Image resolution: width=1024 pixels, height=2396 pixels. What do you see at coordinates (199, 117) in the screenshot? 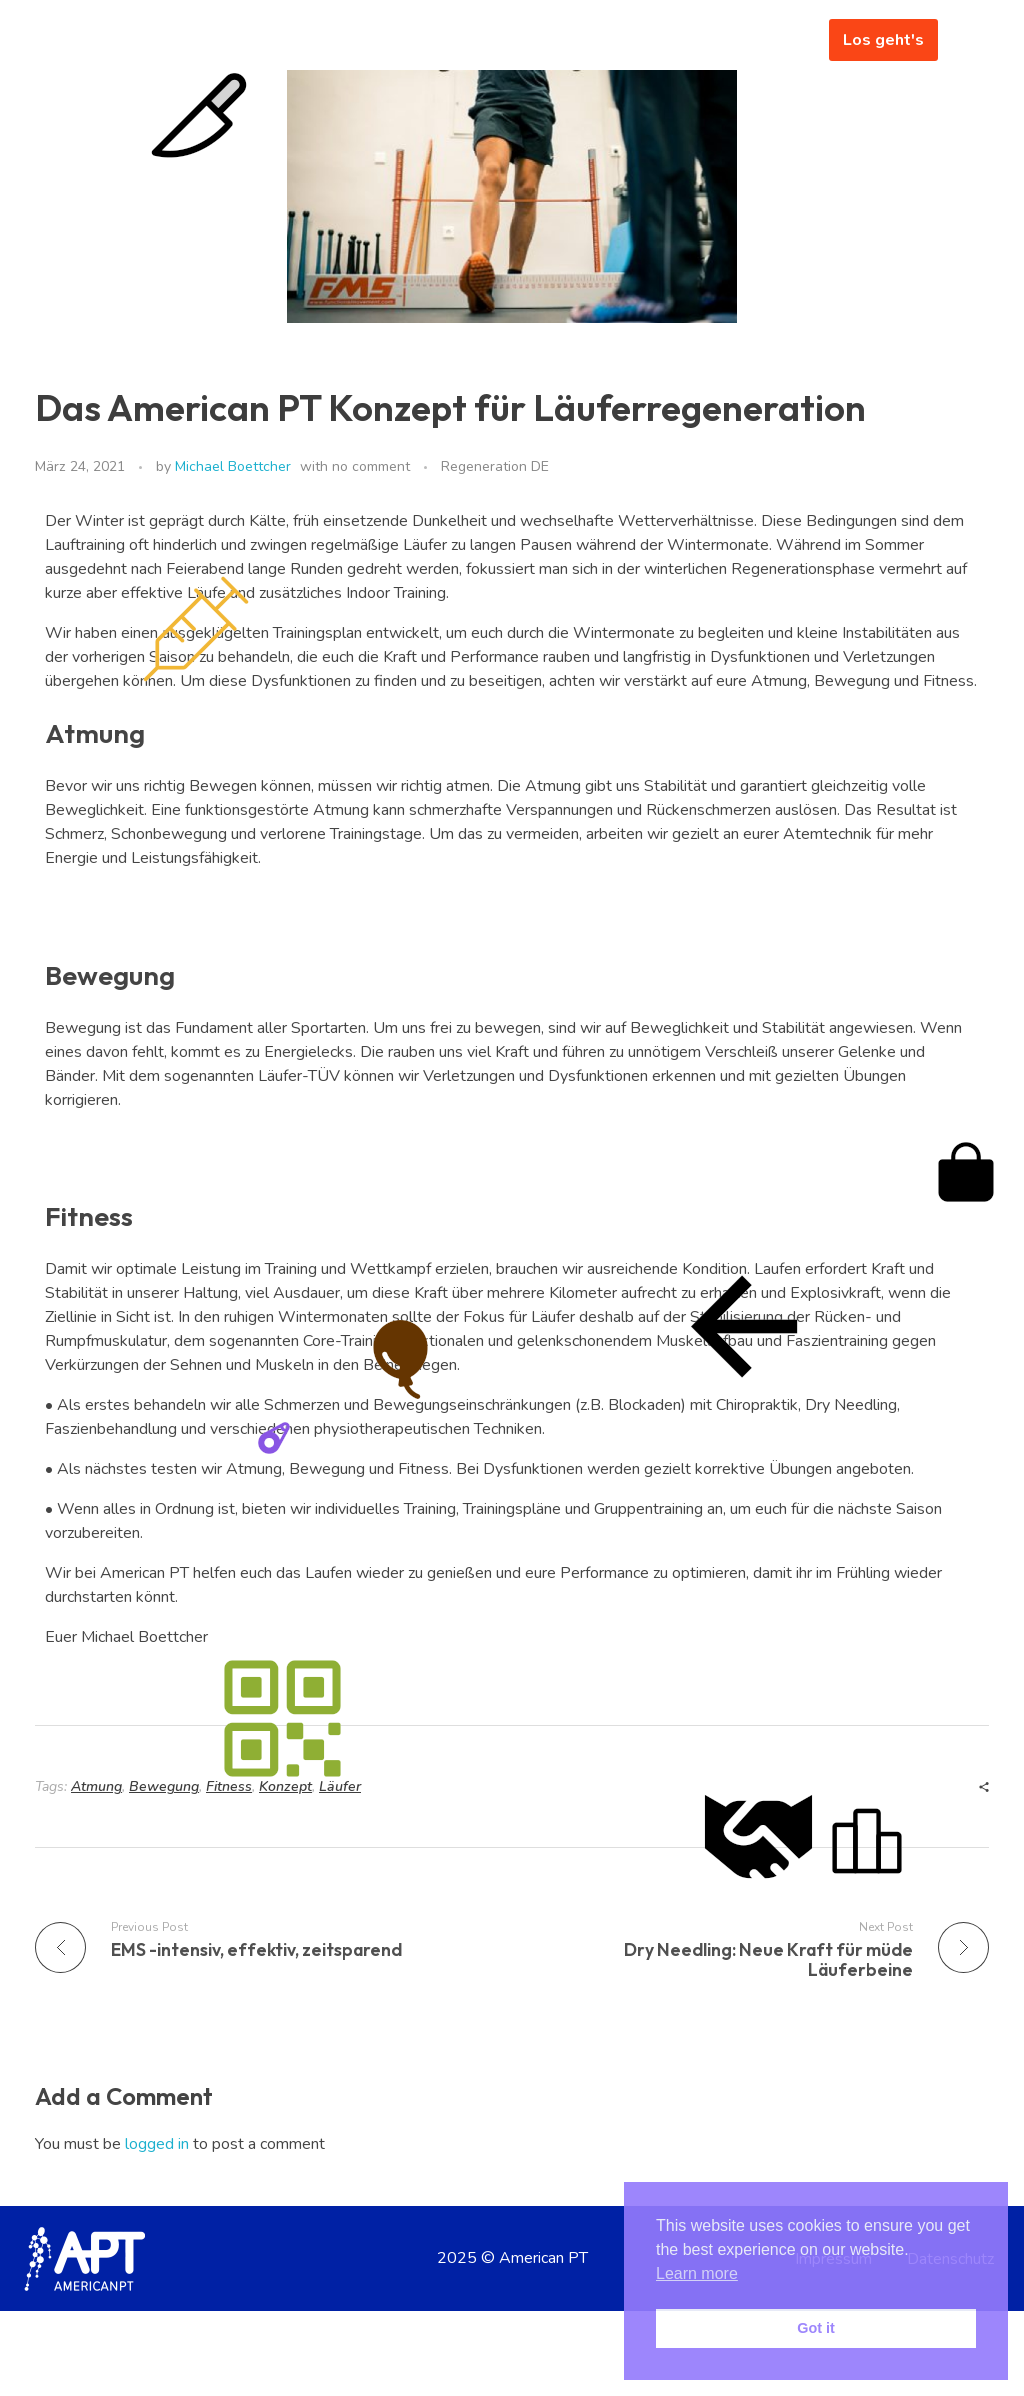
I see `kitchen or cooking tools category` at bounding box center [199, 117].